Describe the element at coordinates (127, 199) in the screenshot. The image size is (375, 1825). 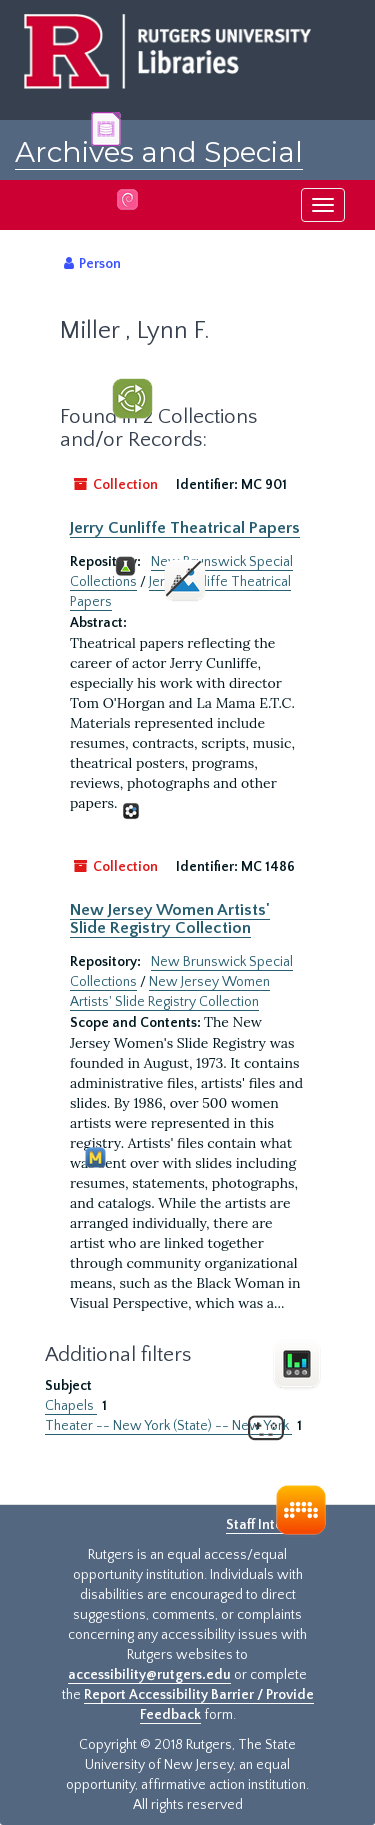
I see `launch debian linux application` at that location.